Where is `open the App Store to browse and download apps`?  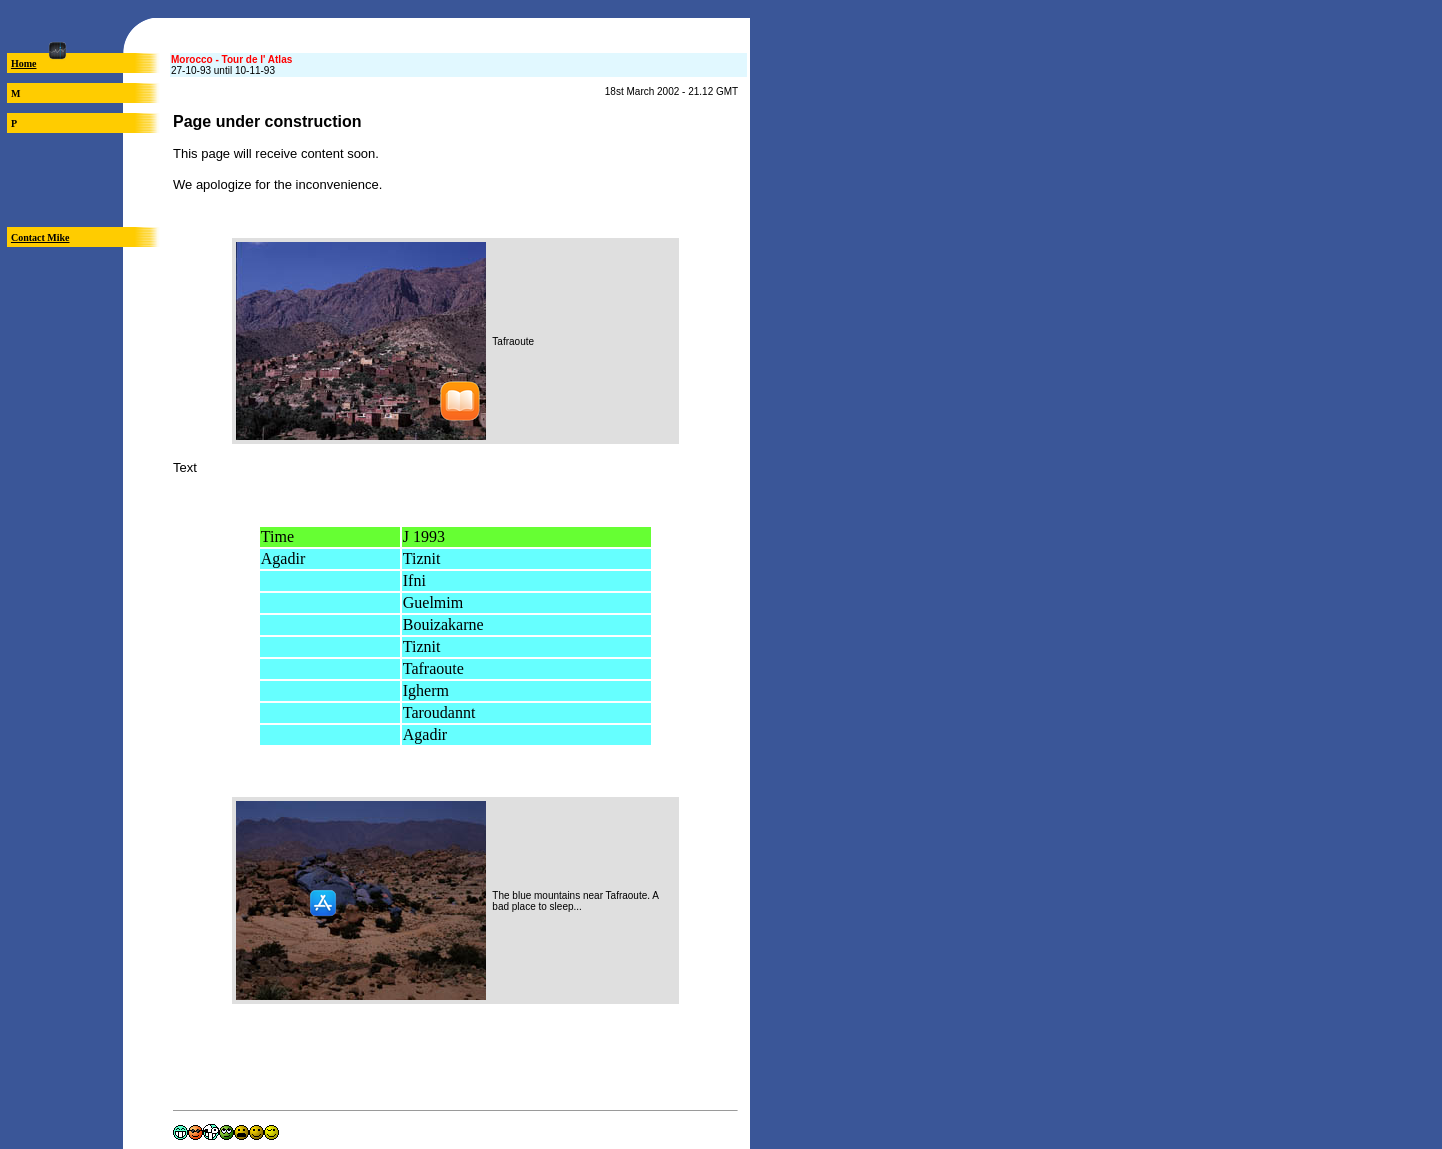
open the App Store to browse and download apps is located at coordinates (323, 903).